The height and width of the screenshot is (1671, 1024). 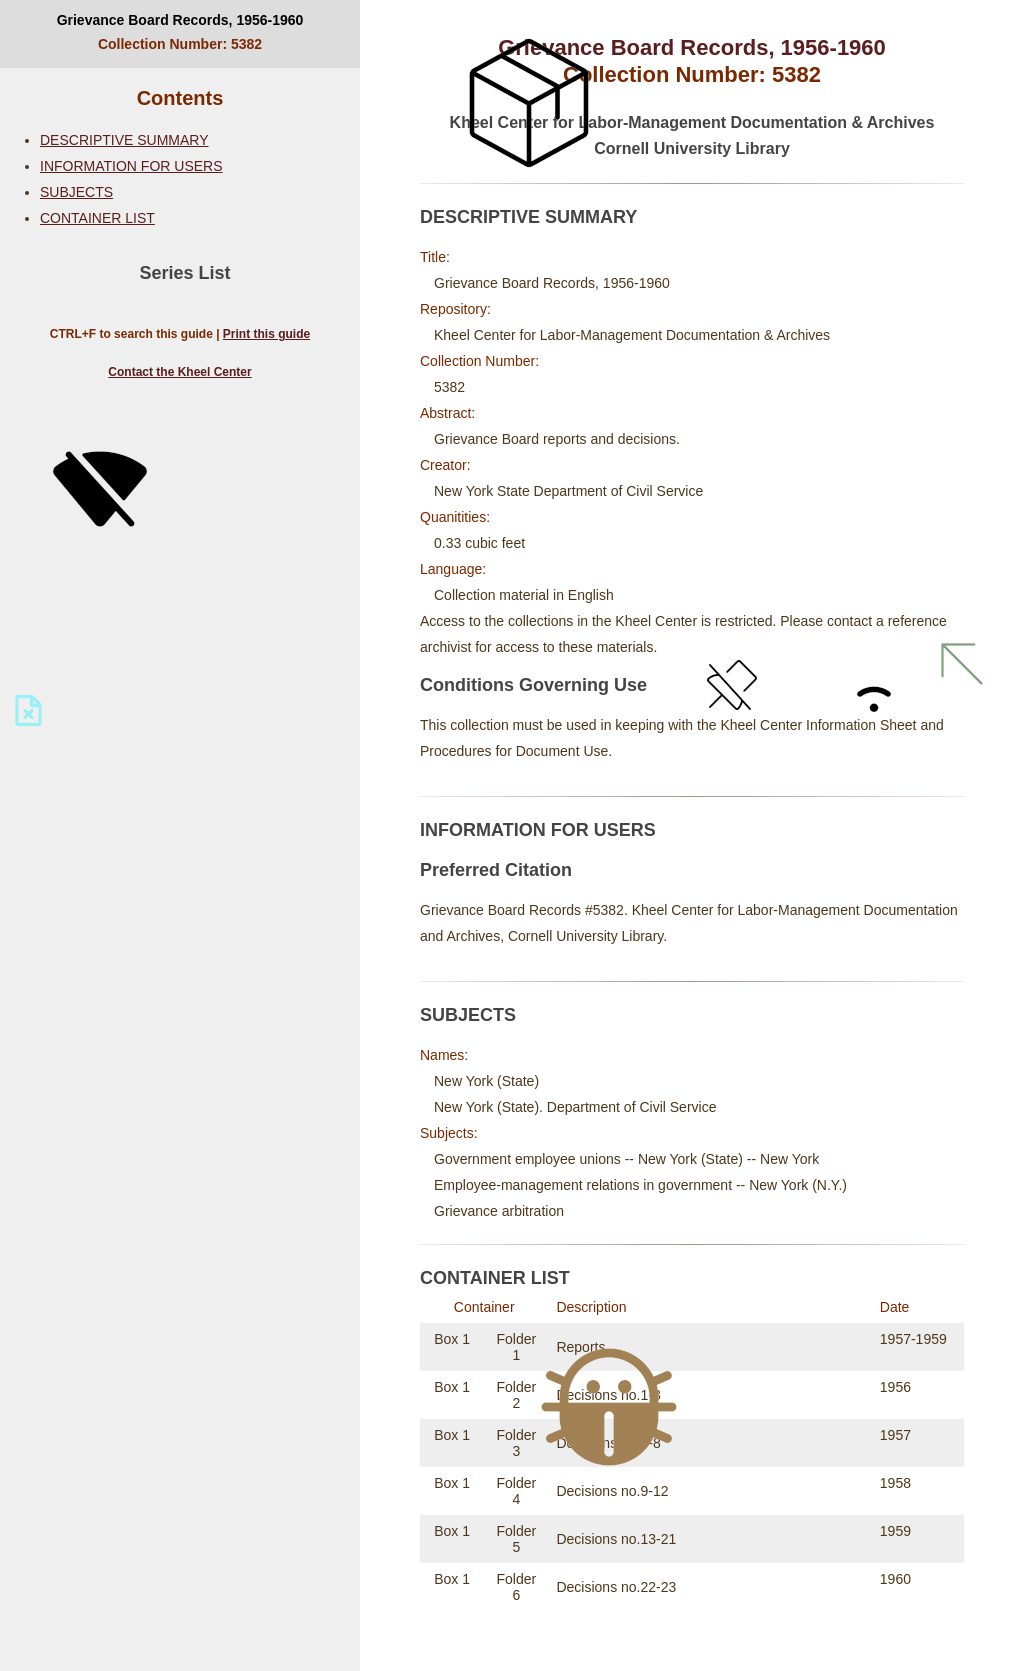 I want to click on navigate back to previous screen, so click(x=962, y=664).